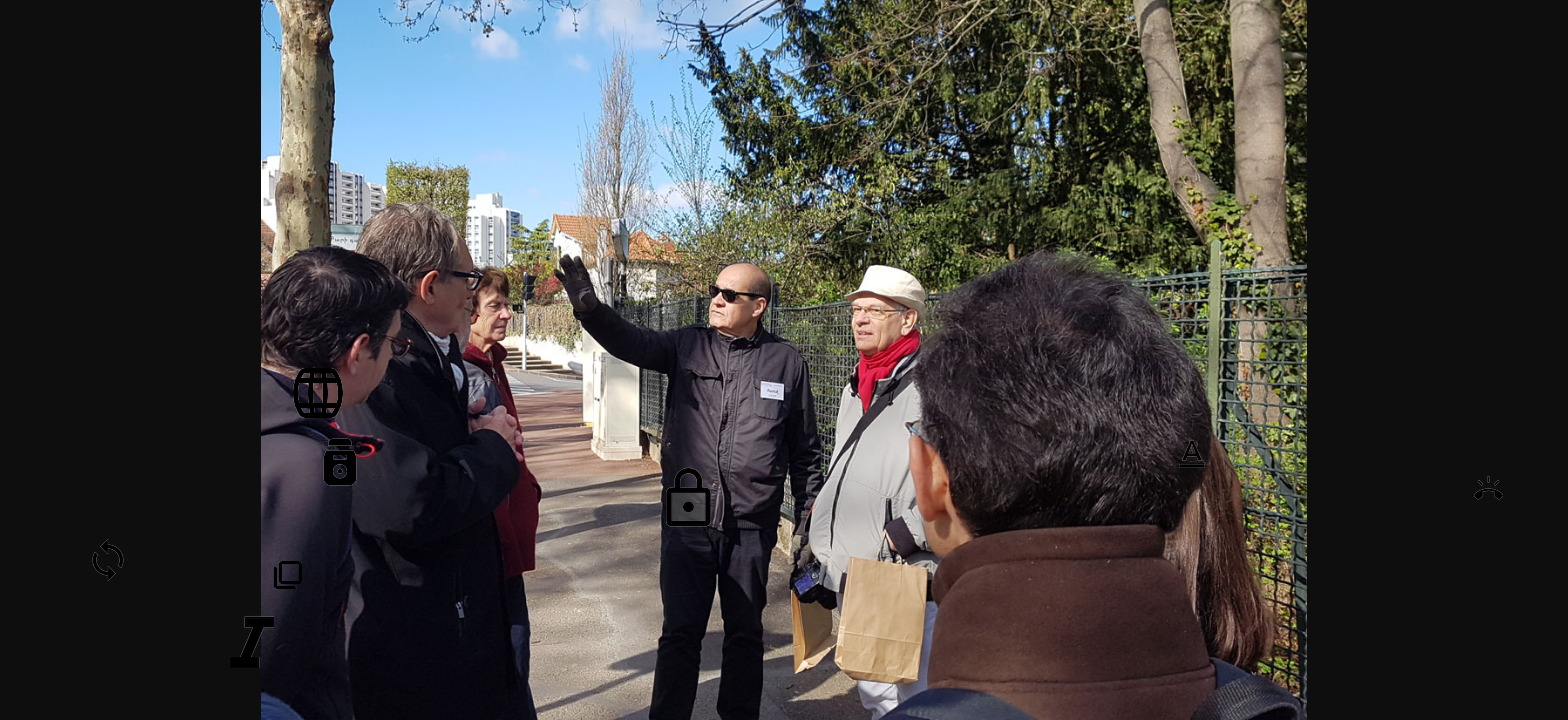 This screenshot has height=720, width=1568. What do you see at coordinates (108, 560) in the screenshot?
I see `sync data with cloud or server` at bounding box center [108, 560].